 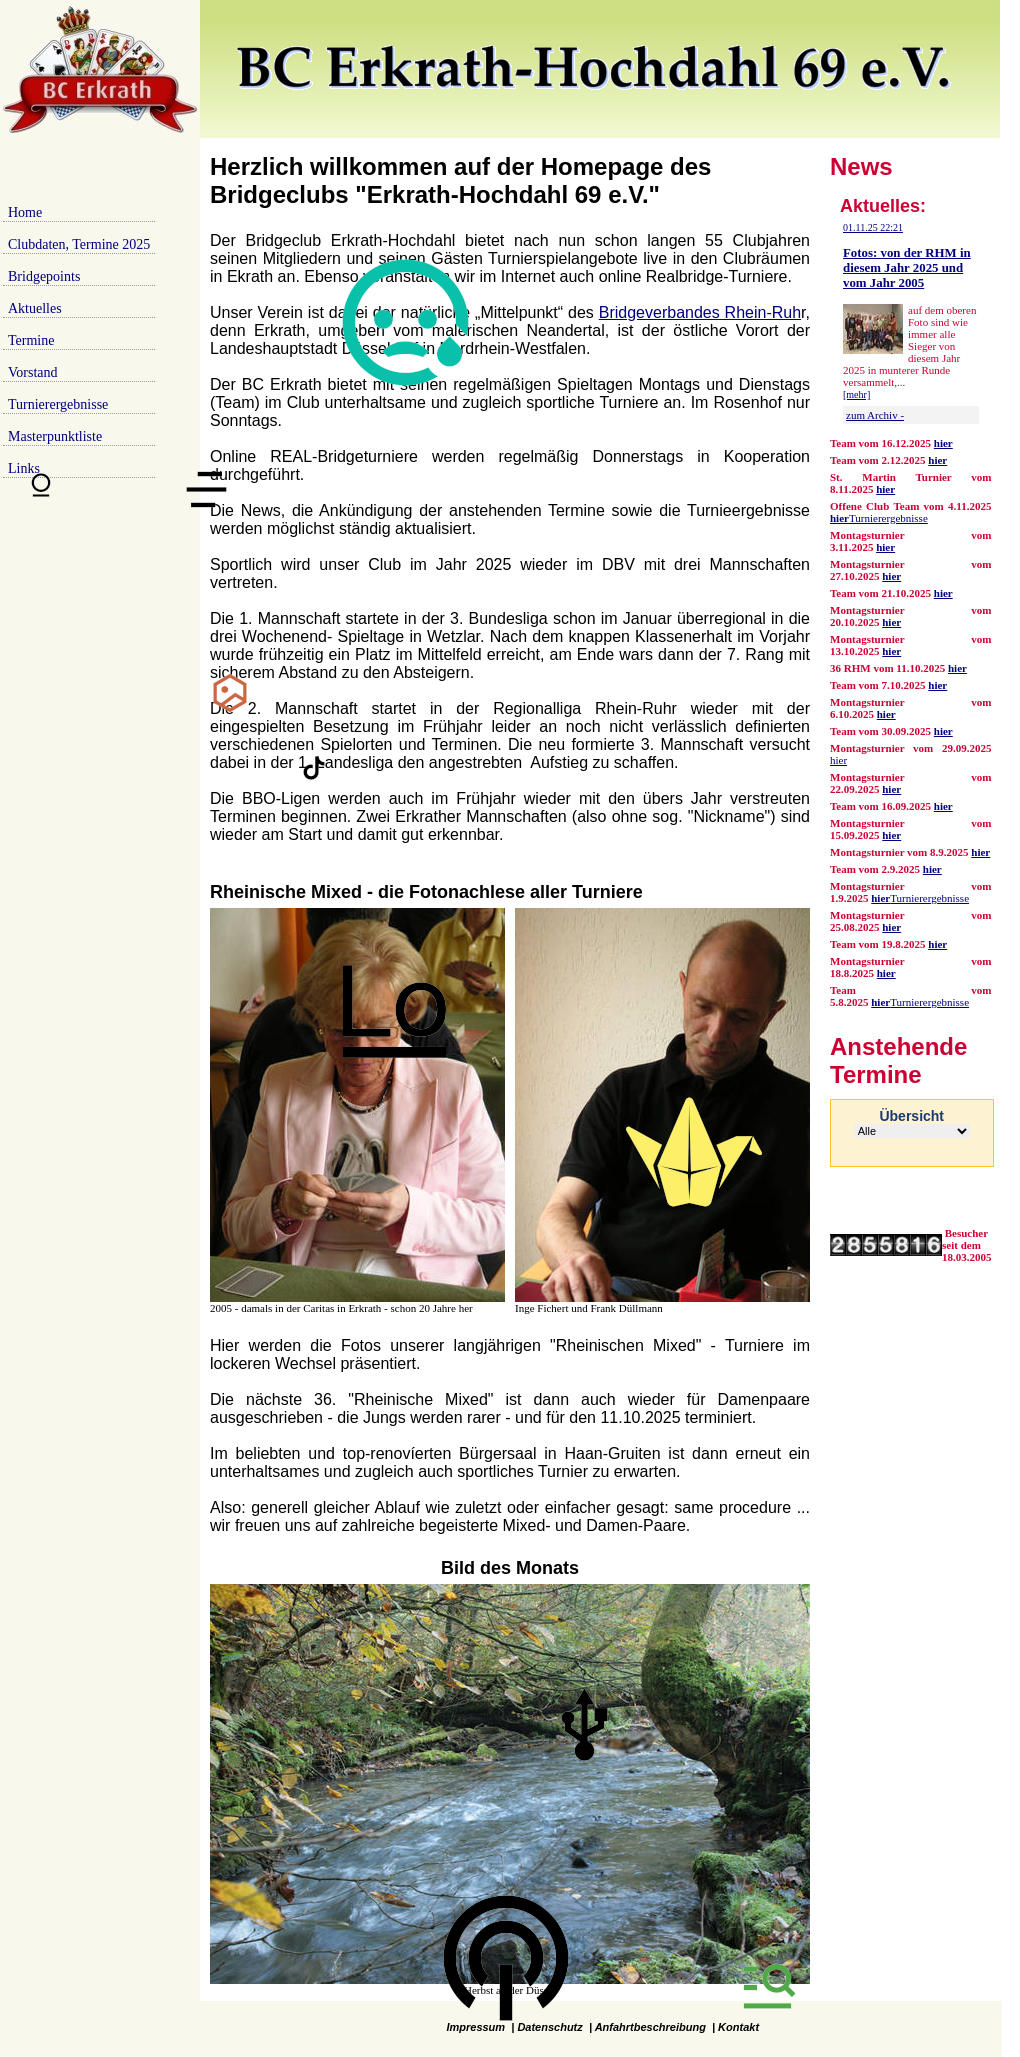 What do you see at coordinates (230, 693) in the screenshot?
I see `view NFT collection or digital assets` at bounding box center [230, 693].